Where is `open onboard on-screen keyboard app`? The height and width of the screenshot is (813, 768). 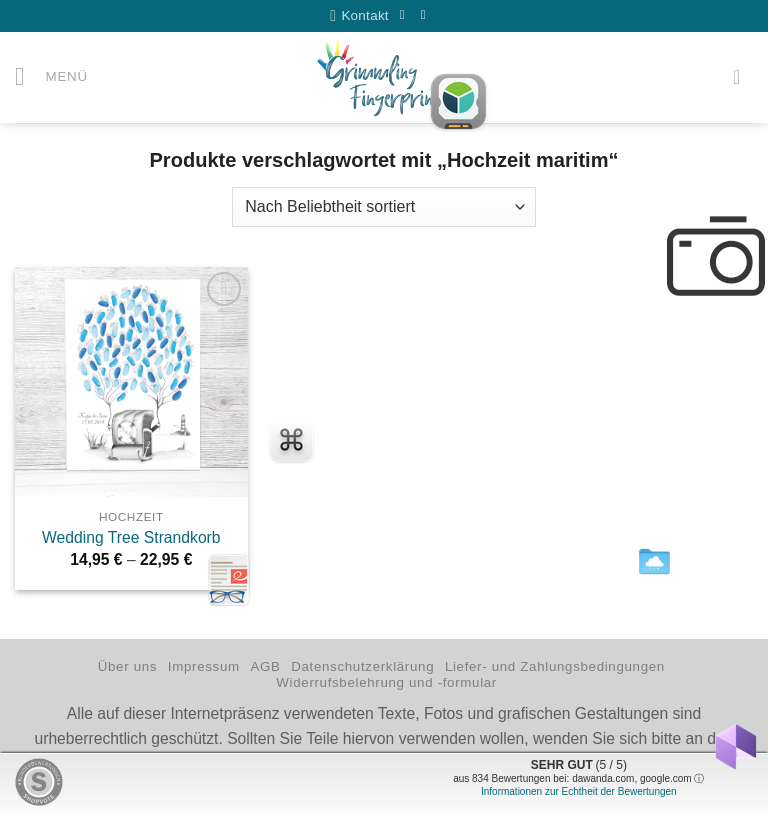
open onboard on-screen keyboard app is located at coordinates (291, 439).